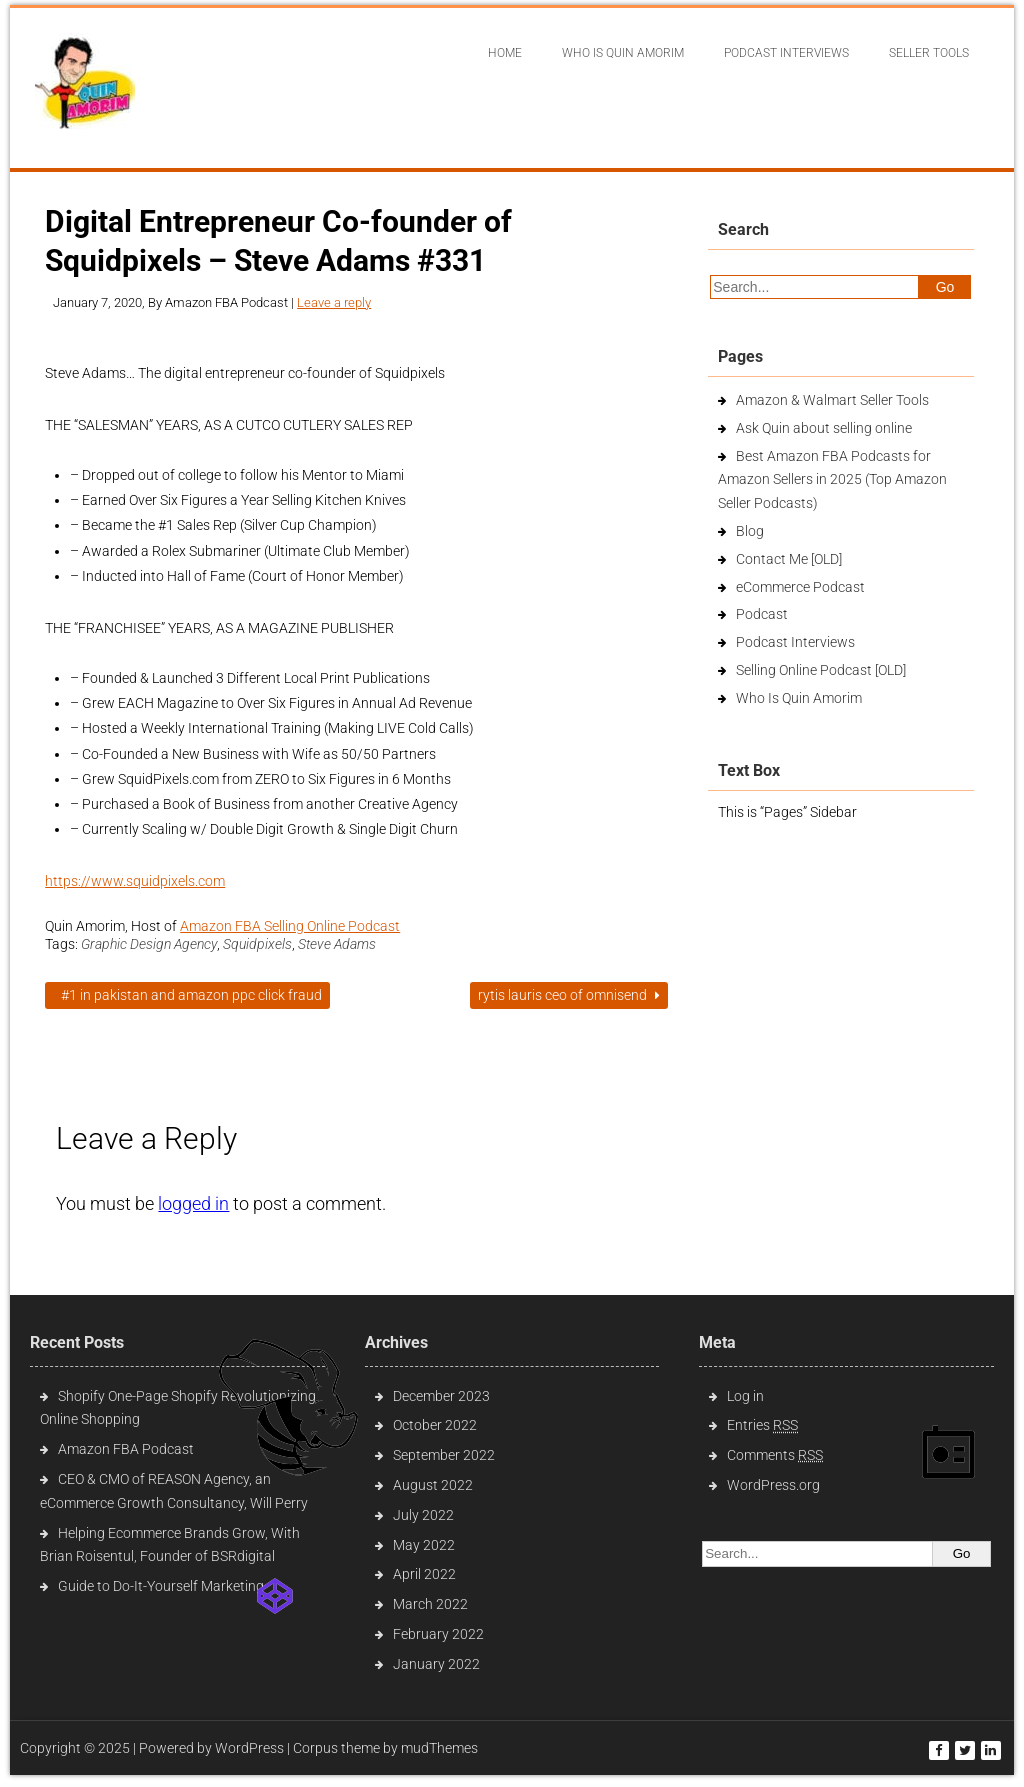  What do you see at coordinates (275, 1596) in the screenshot?
I see `open CodePen website or app` at bounding box center [275, 1596].